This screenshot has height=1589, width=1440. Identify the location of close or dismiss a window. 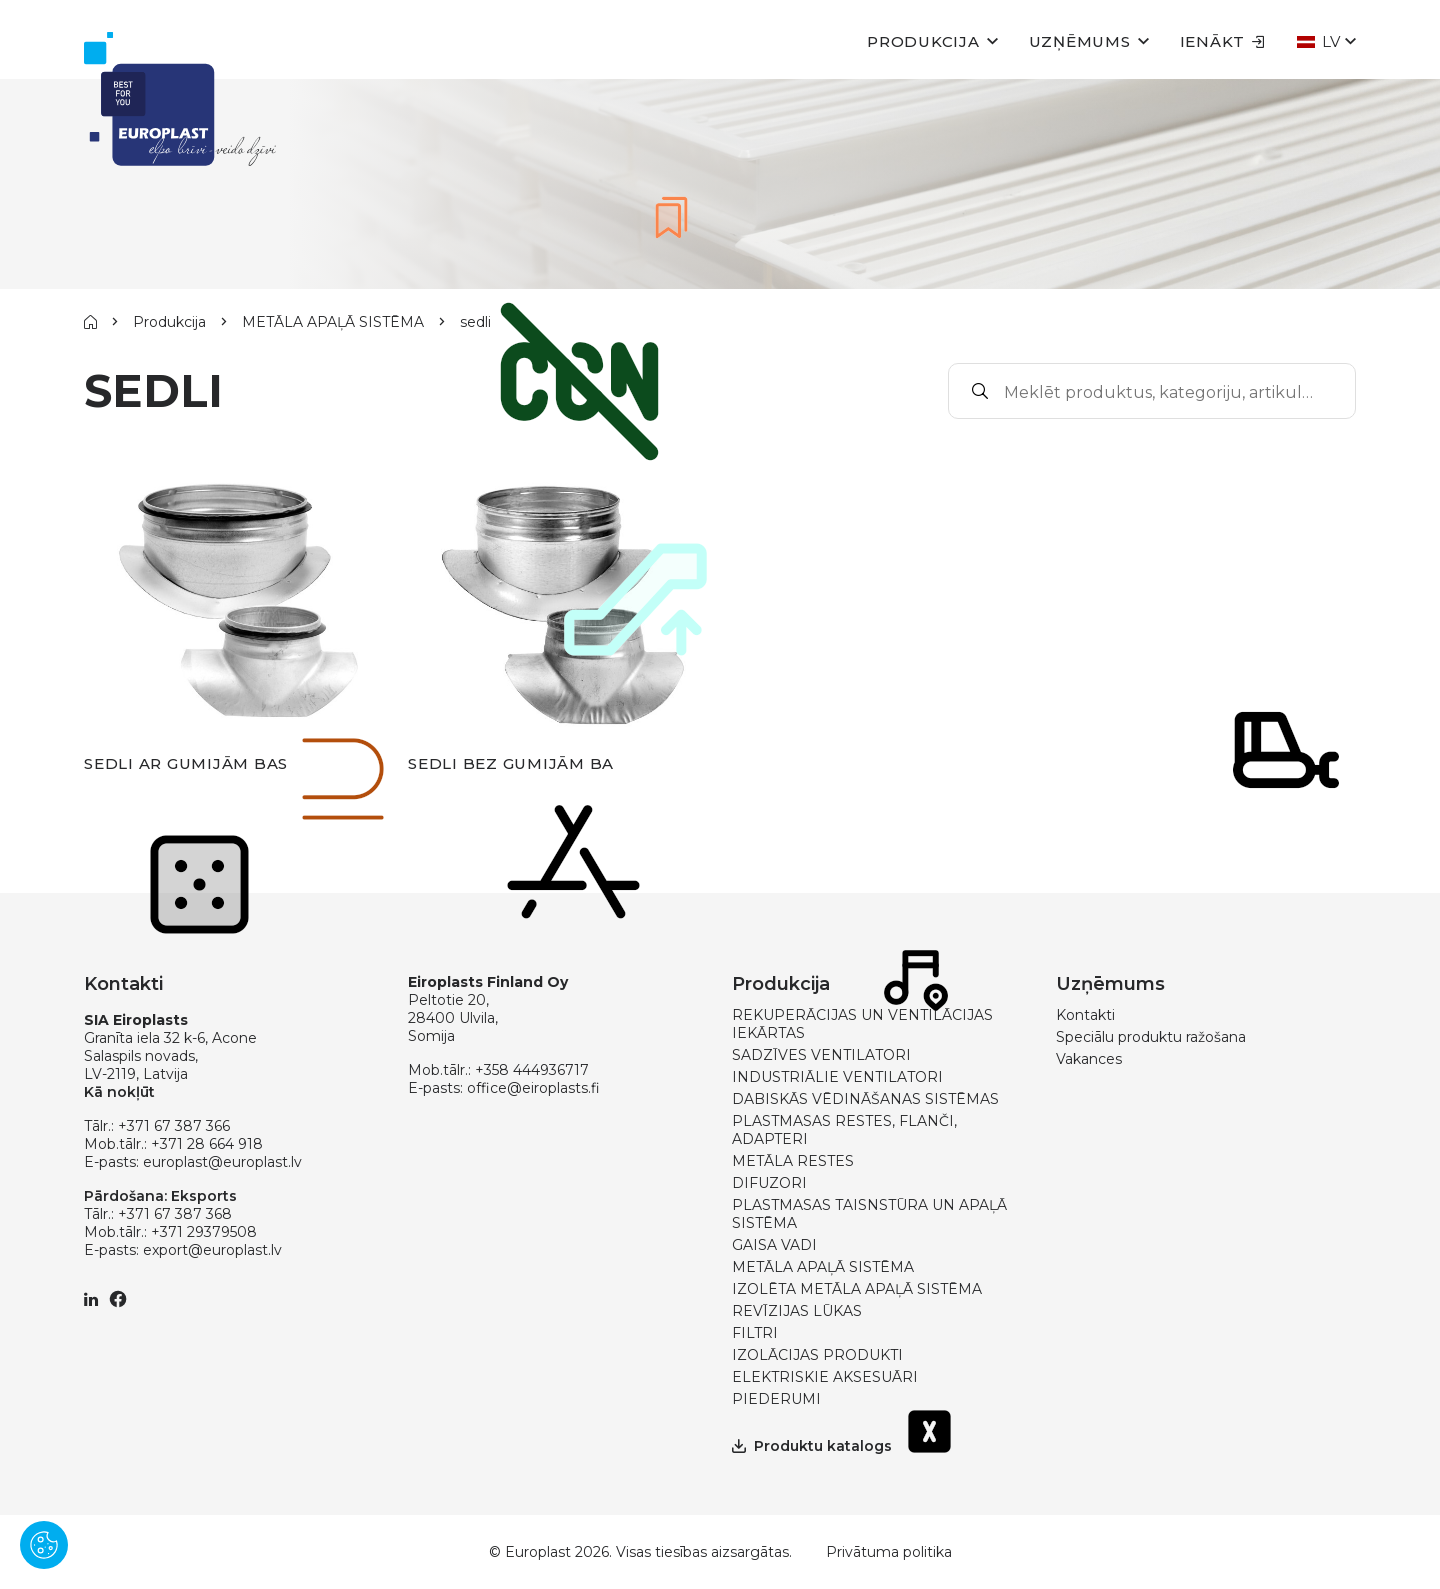
(929, 1431).